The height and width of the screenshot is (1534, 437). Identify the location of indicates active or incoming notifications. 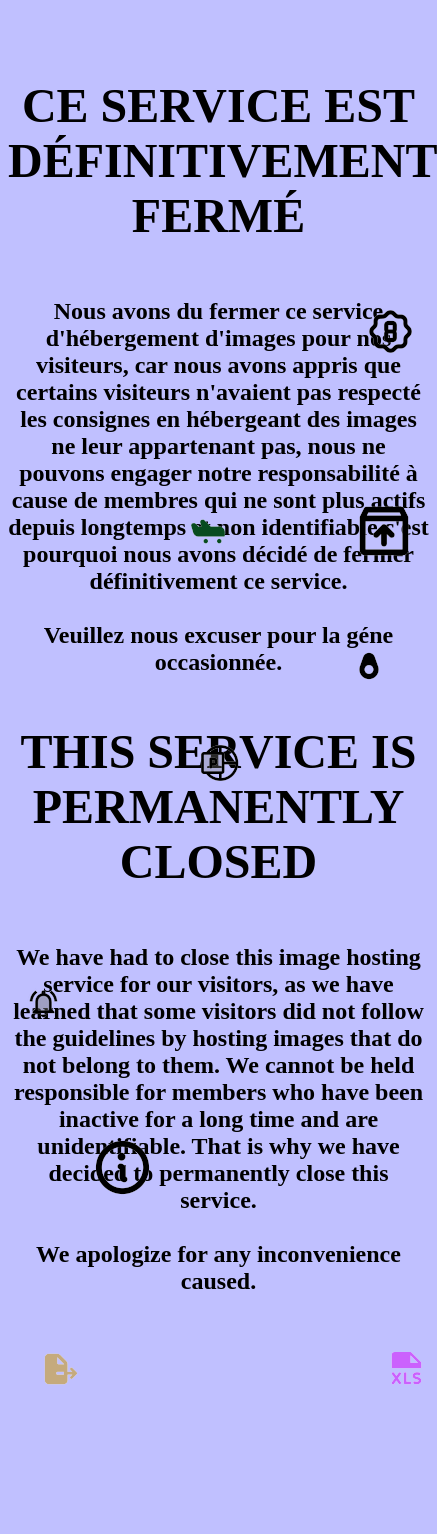
(43, 1003).